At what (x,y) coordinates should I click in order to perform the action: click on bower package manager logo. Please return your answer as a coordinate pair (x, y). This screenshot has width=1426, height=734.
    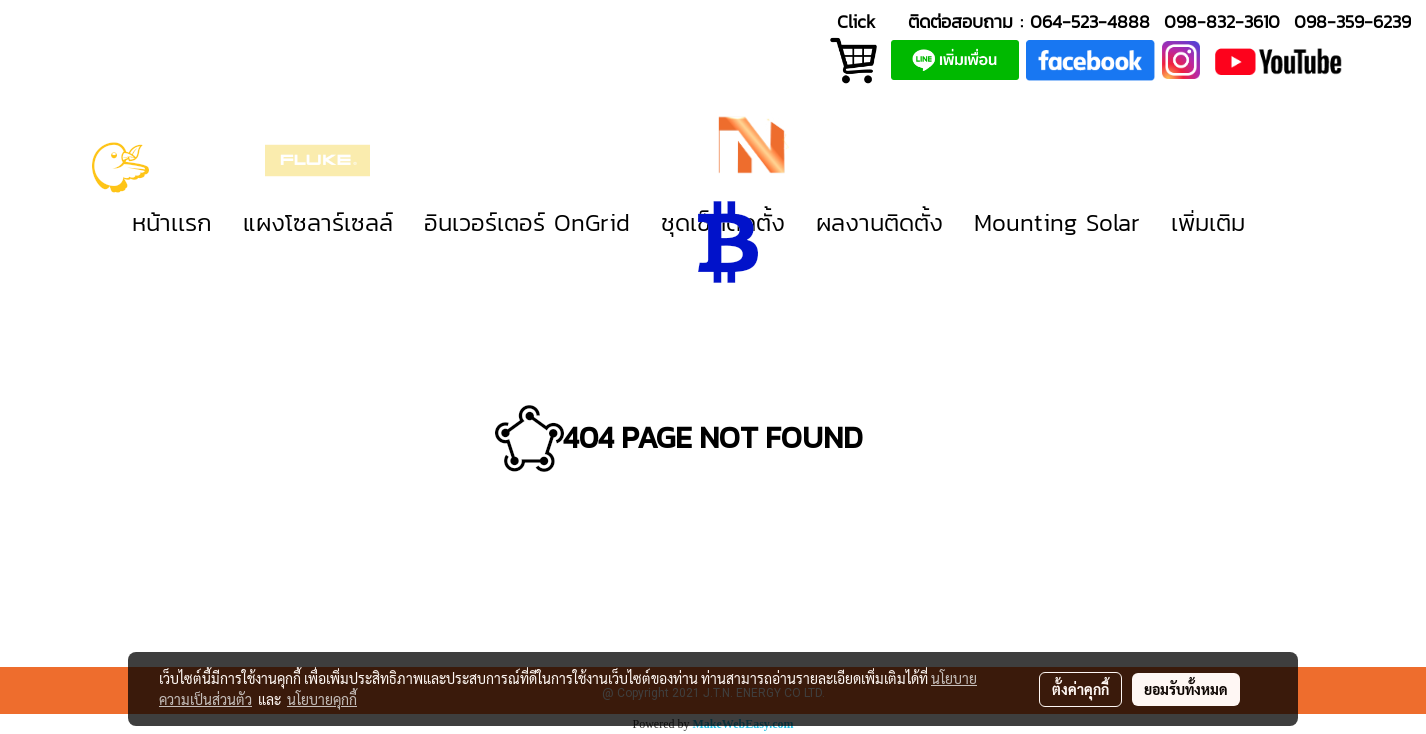
    Looking at the image, I should click on (120, 167).